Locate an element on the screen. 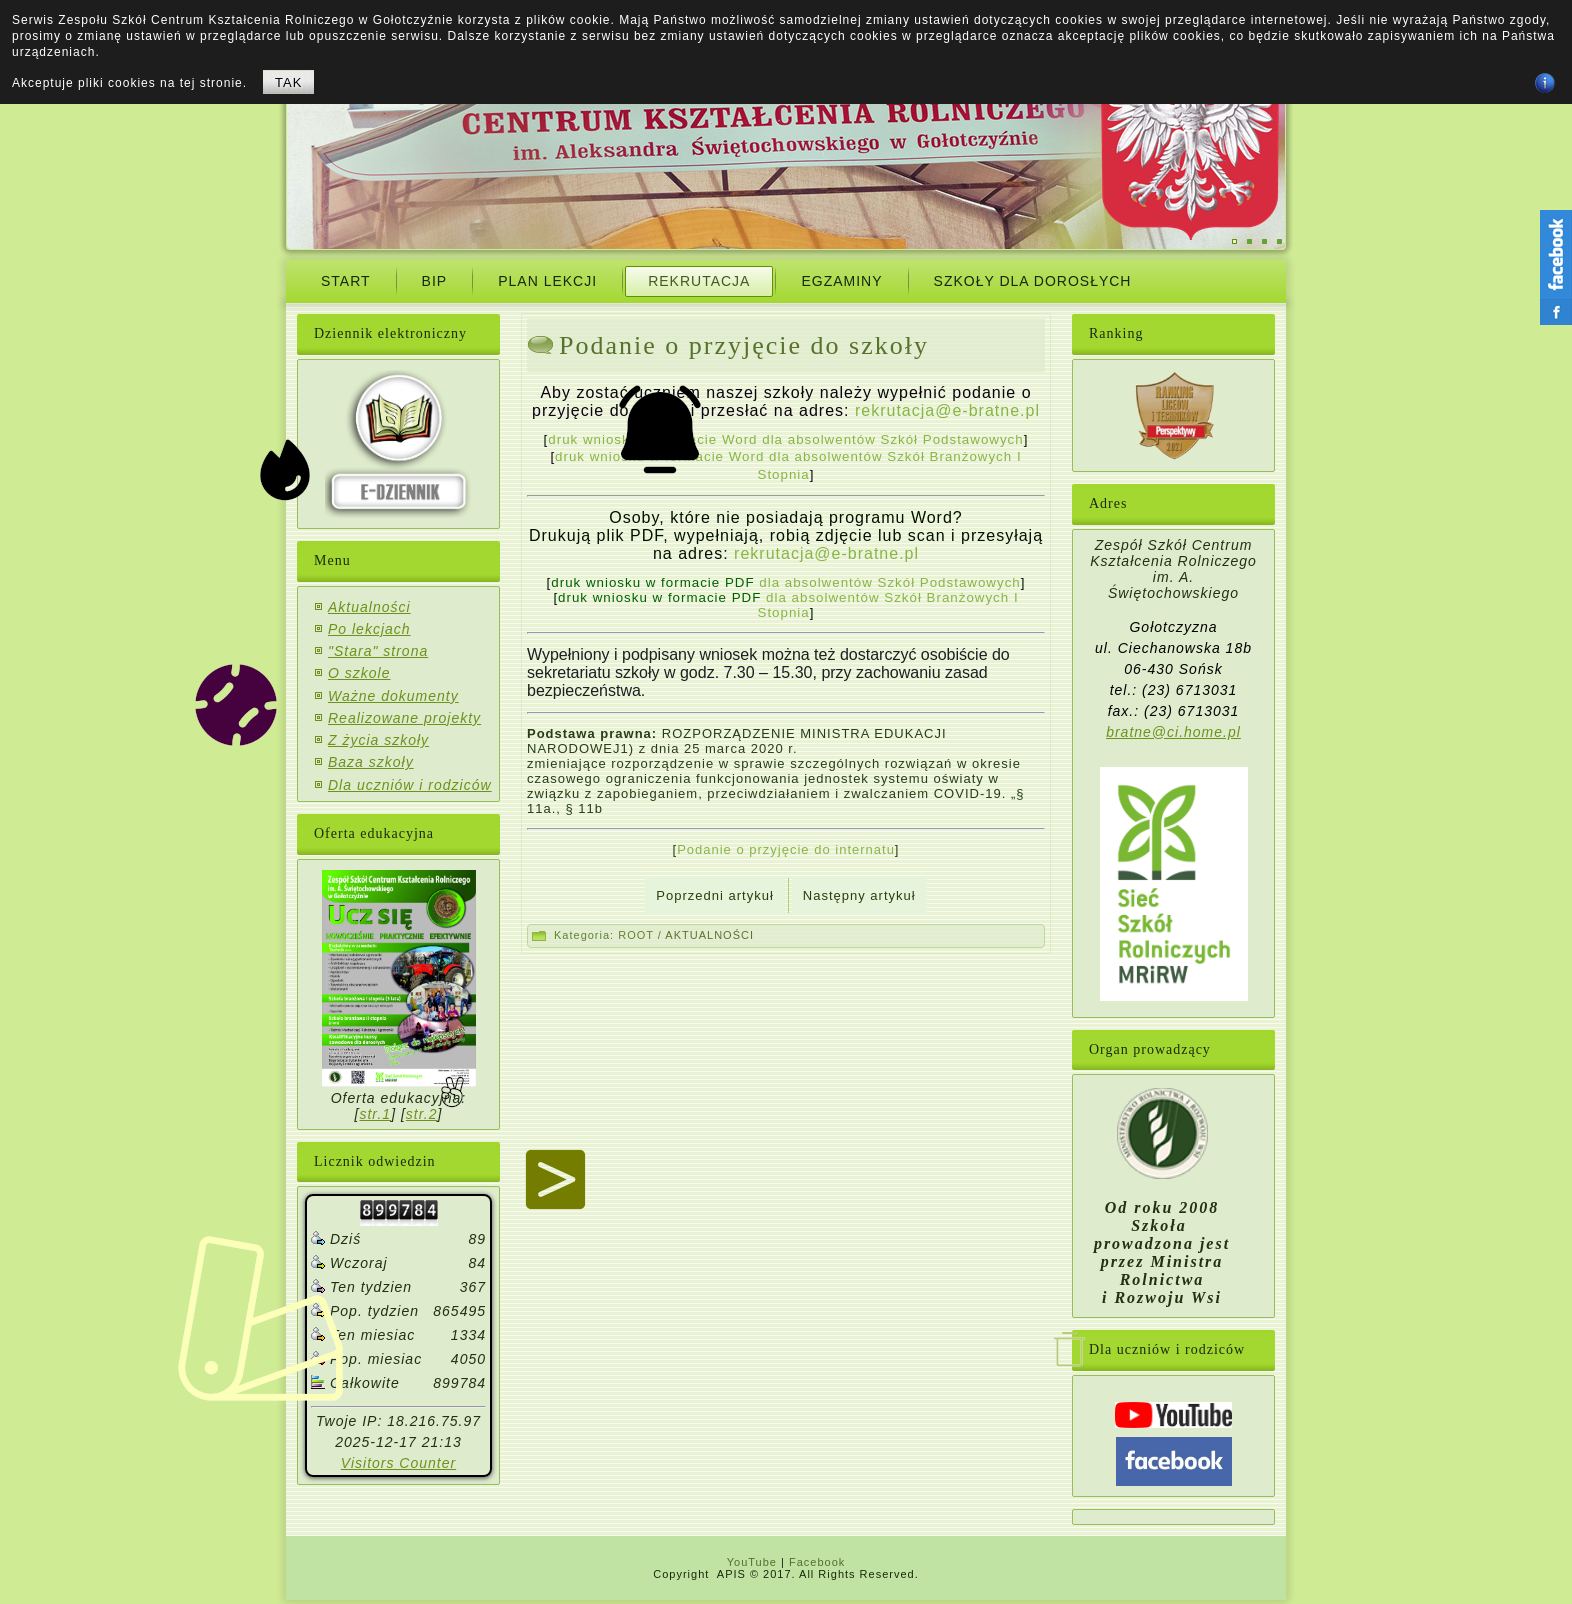 This screenshot has width=1572, height=1604. send a peace sign reaction or emoji is located at coordinates (452, 1092).